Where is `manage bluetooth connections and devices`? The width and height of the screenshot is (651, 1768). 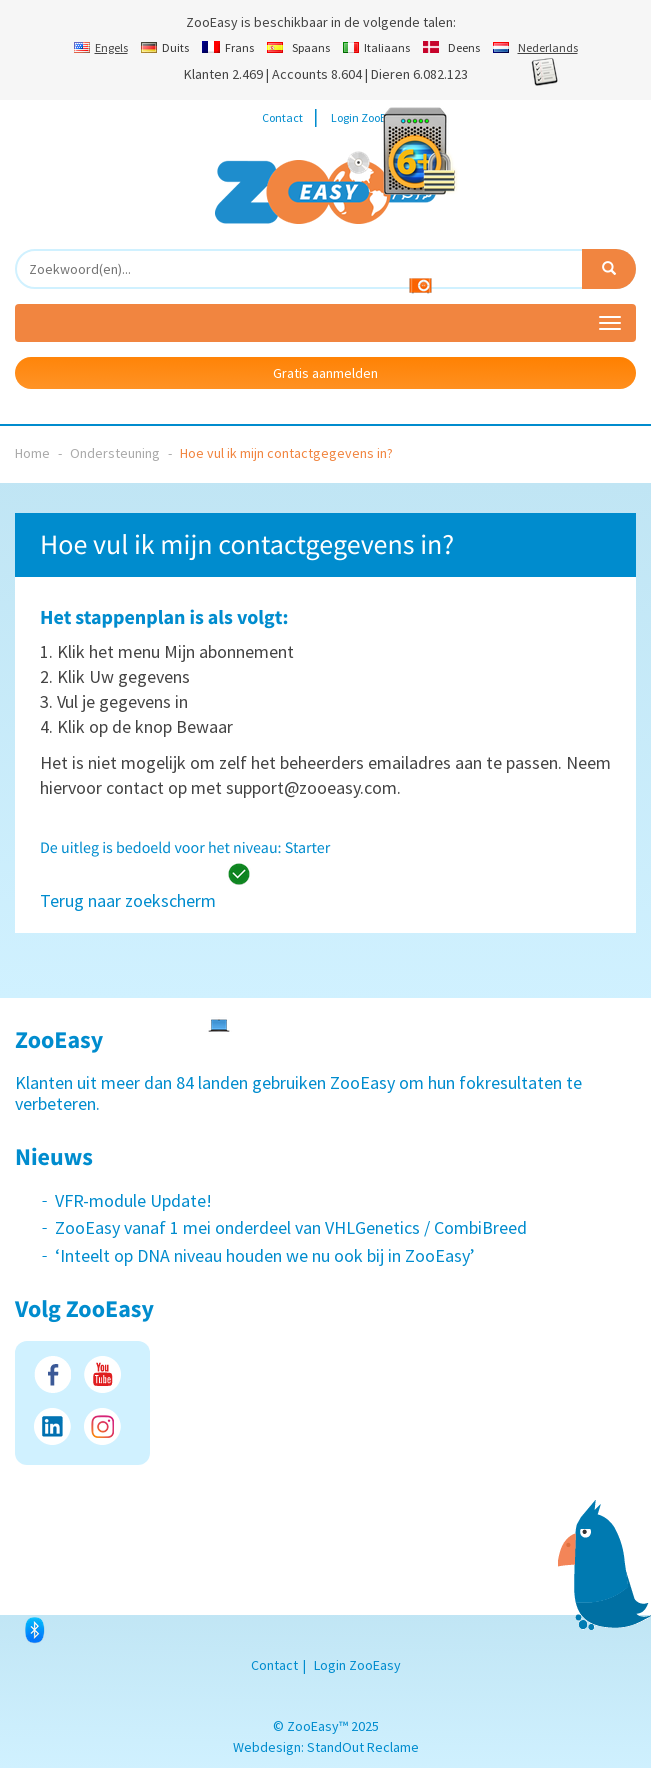
manage bluetooth connections and devices is located at coordinates (35, 1630).